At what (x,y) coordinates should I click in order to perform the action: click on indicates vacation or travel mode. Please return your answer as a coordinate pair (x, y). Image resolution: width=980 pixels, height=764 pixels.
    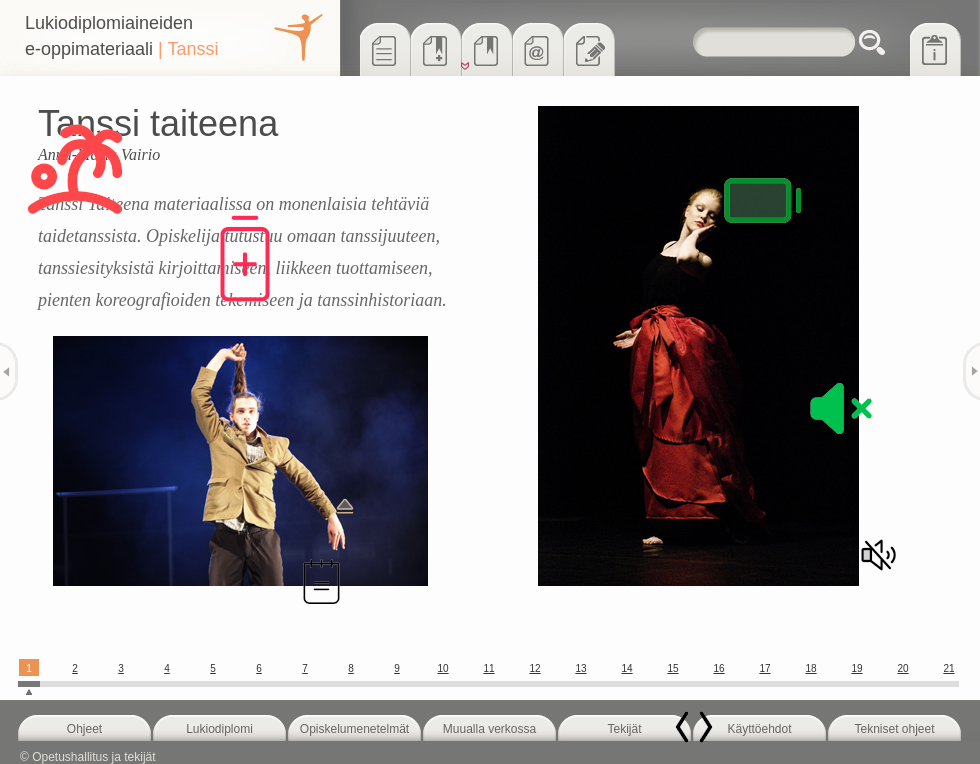
    Looking at the image, I should click on (75, 170).